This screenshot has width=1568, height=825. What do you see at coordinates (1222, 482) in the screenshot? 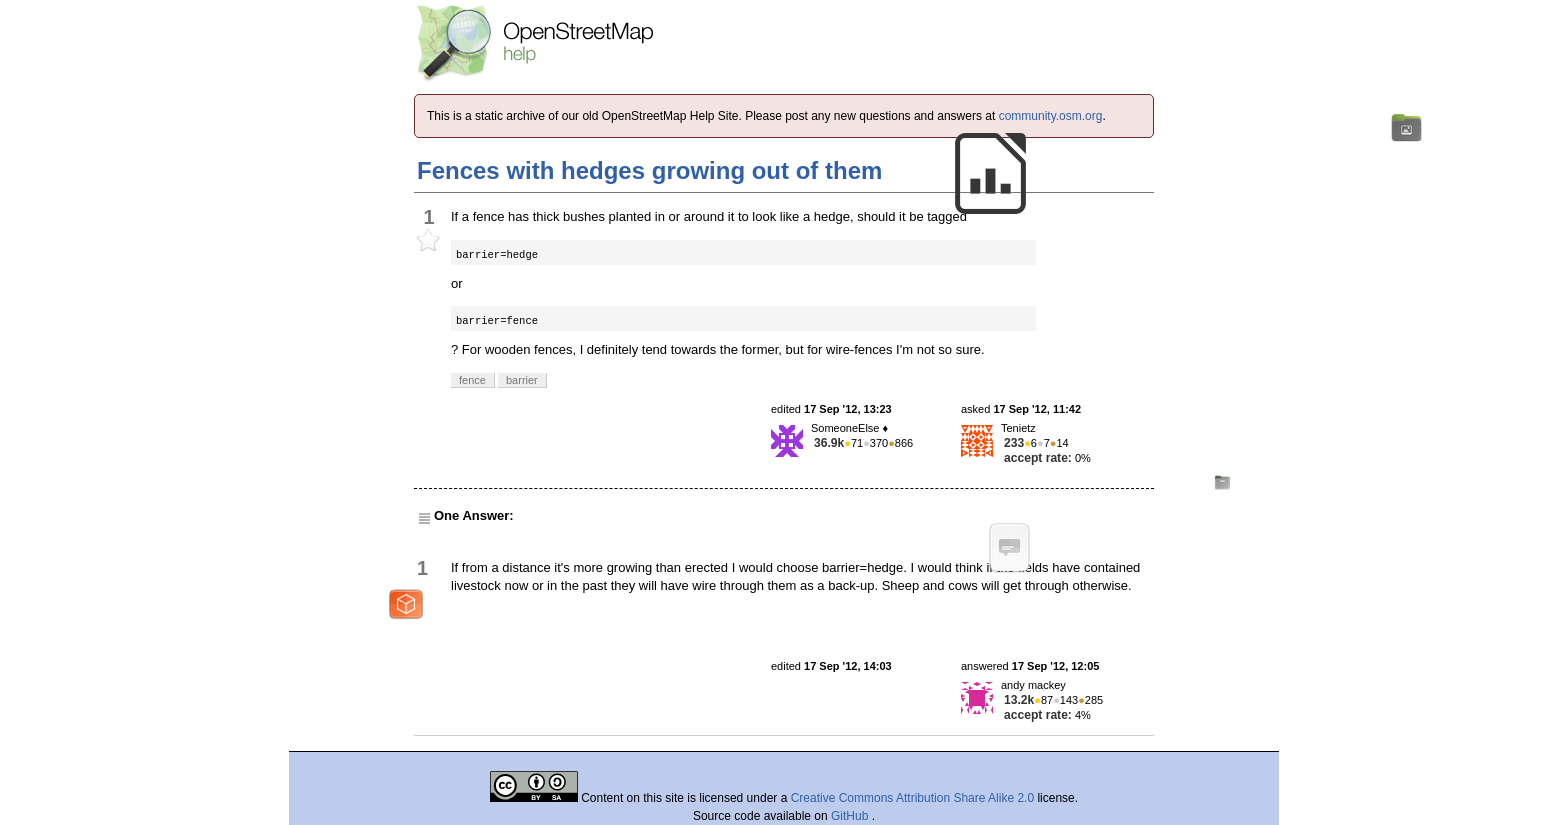
I see `open the file manager application` at bounding box center [1222, 482].